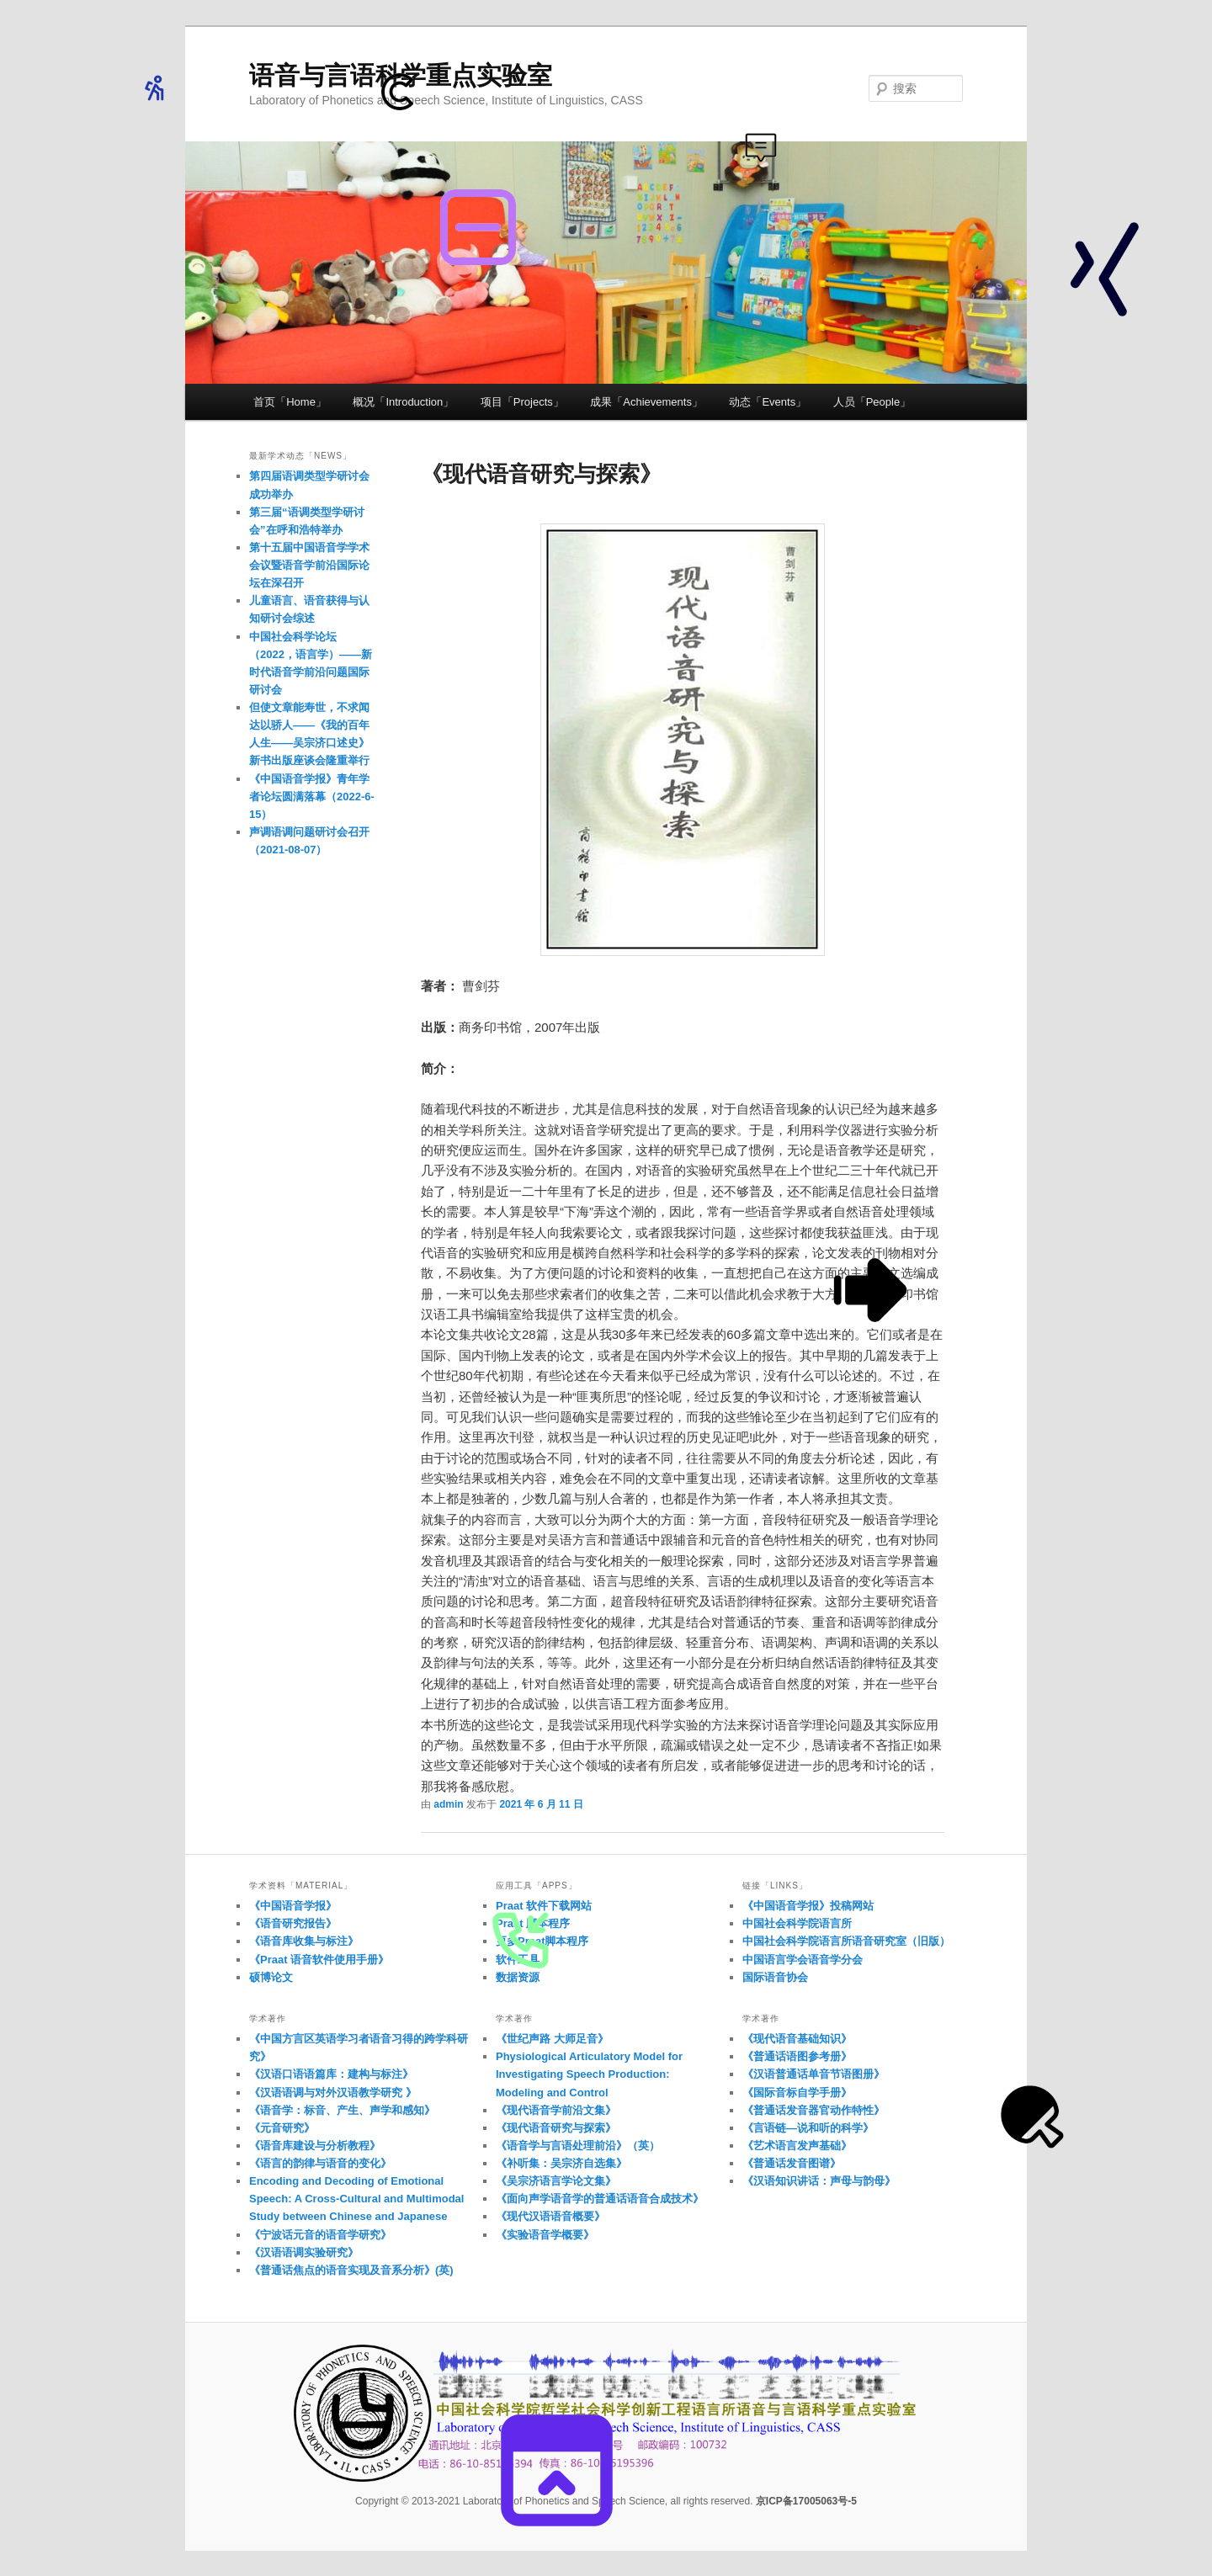  Describe the element at coordinates (398, 92) in the screenshot. I see `link to coinbase account` at that location.